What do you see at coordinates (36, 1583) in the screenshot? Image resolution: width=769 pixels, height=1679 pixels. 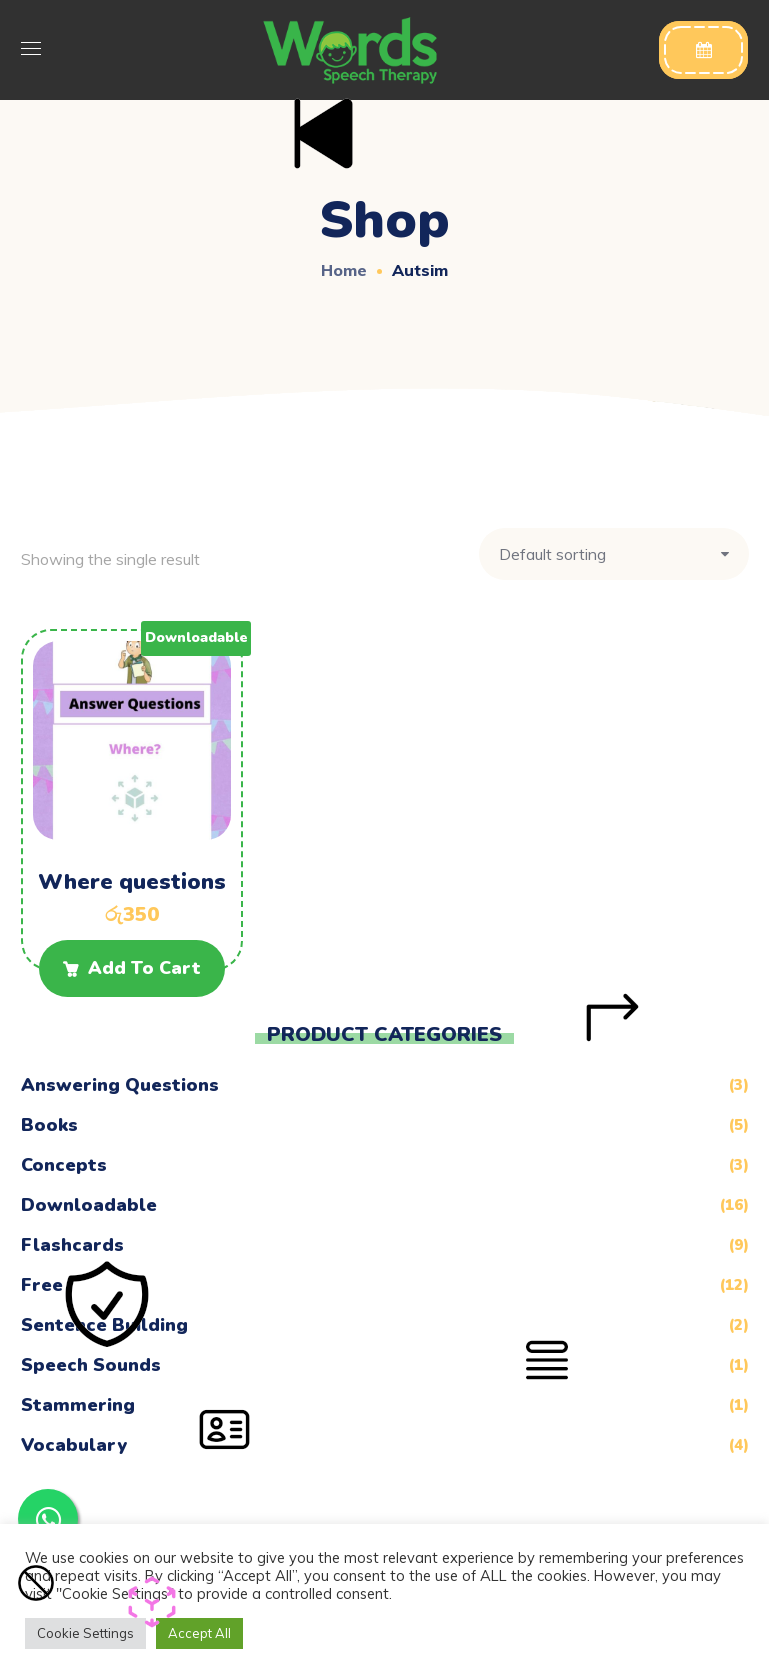 I see `indicates a blocked or prohibited action` at bounding box center [36, 1583].